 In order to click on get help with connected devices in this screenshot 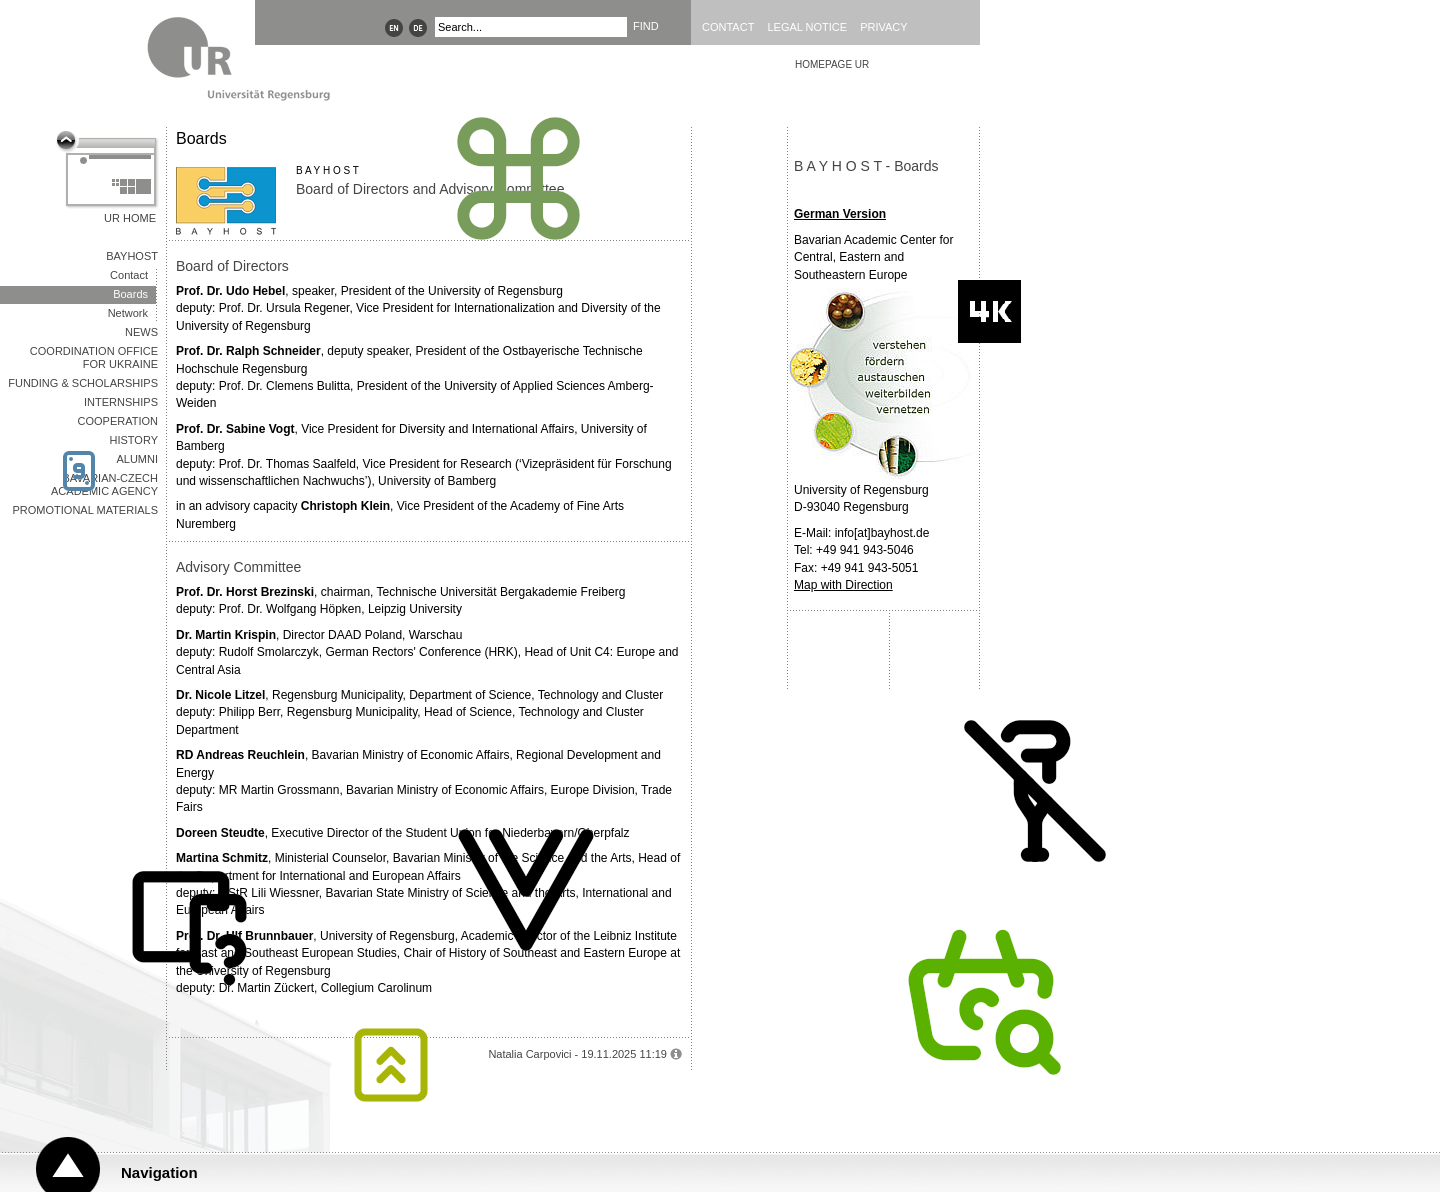, I will do `click(189, 922)`.